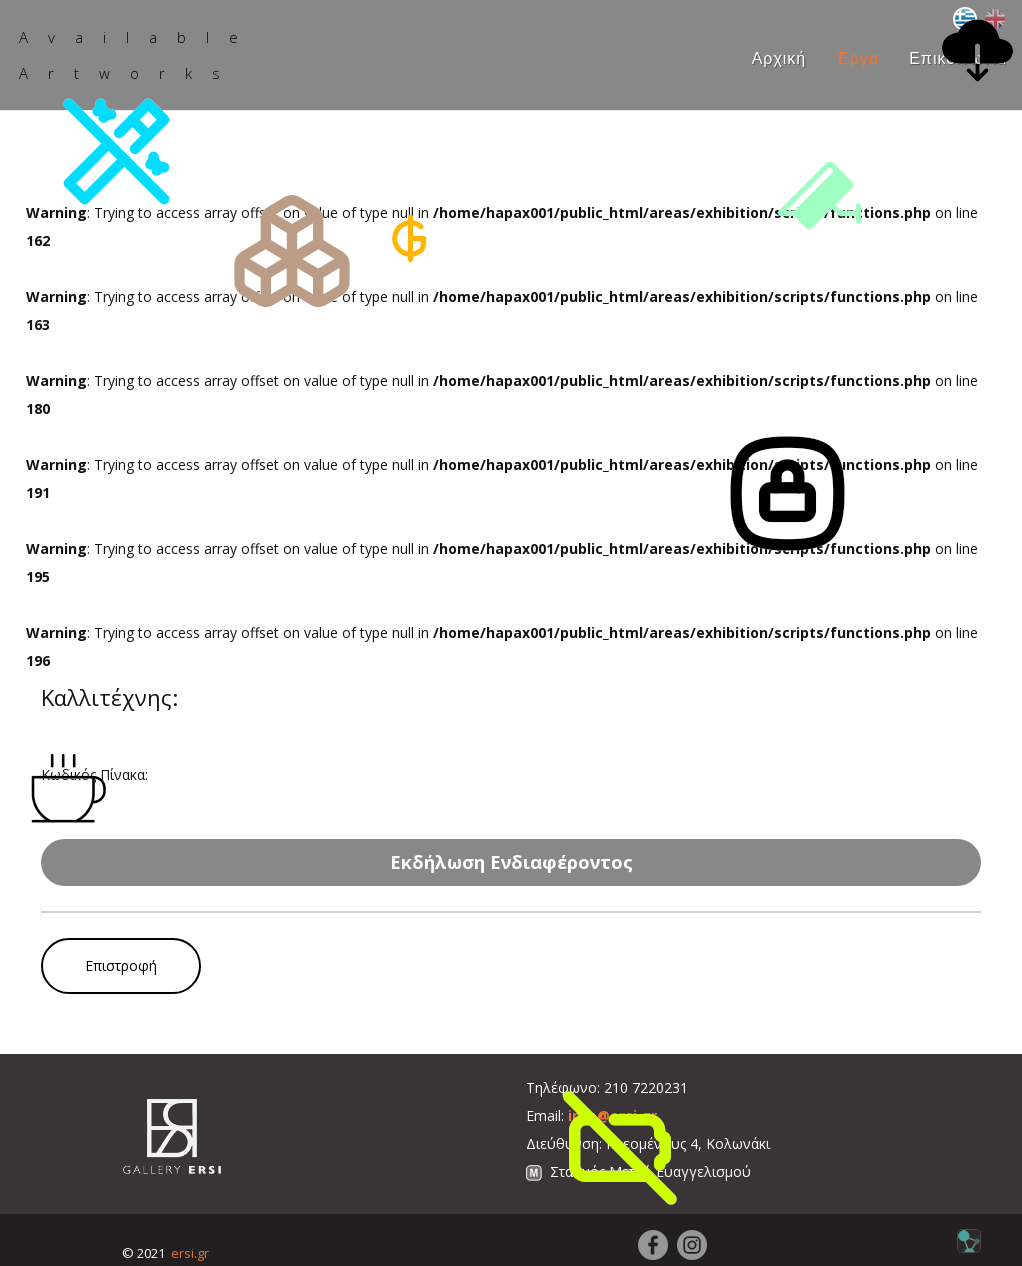 This screenshot has width=1022, height=1266. What do you see at coordinates (620, 1148) in the screenshot?
I see `battery unavailable or disconnected` at bounding box center [620, 1148].